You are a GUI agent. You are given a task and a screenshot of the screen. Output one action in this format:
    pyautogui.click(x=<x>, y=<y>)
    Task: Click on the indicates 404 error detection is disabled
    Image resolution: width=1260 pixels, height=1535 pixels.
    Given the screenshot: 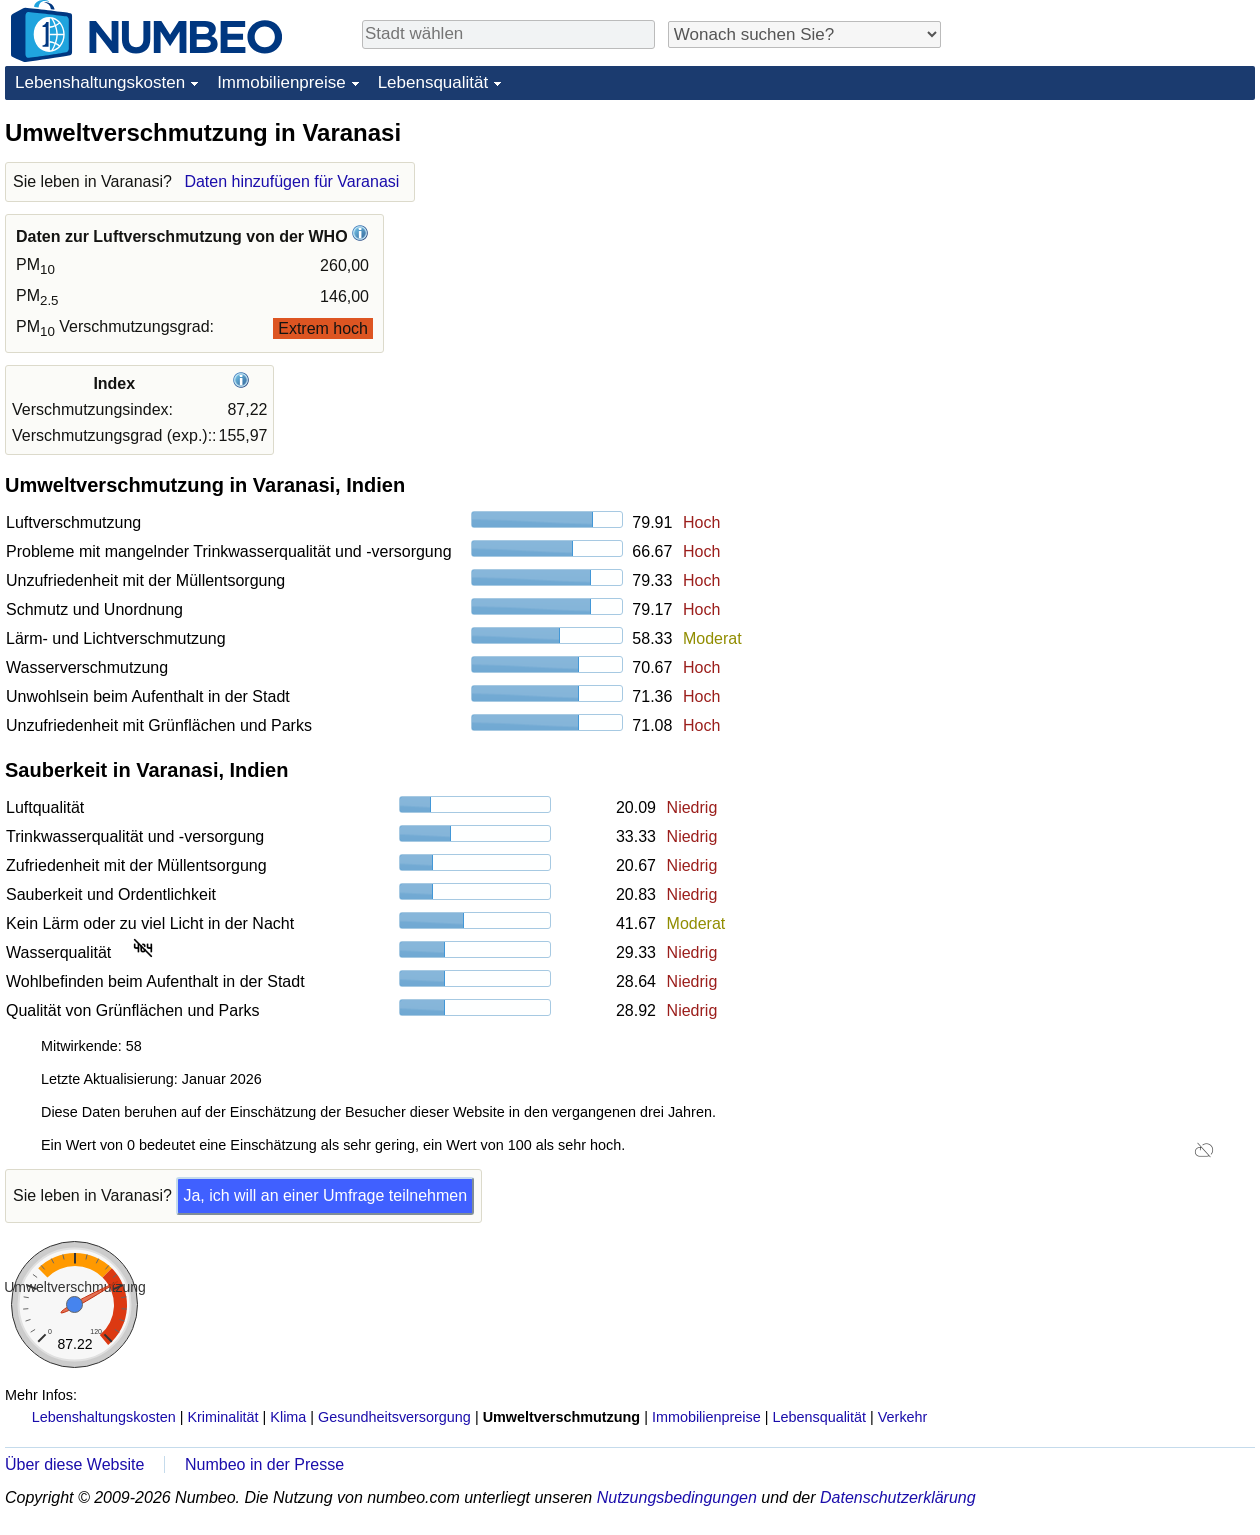 What is the action you would take?
    pyautogui.click(x=143, y=948)
    